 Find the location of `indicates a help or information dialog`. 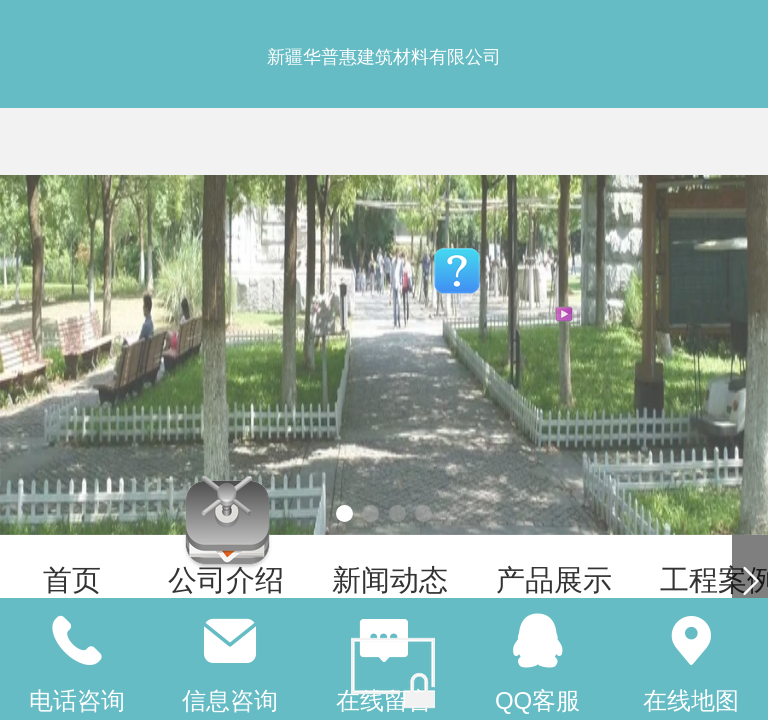

indicates a help or information dialog is located at coordinates (457, 272).